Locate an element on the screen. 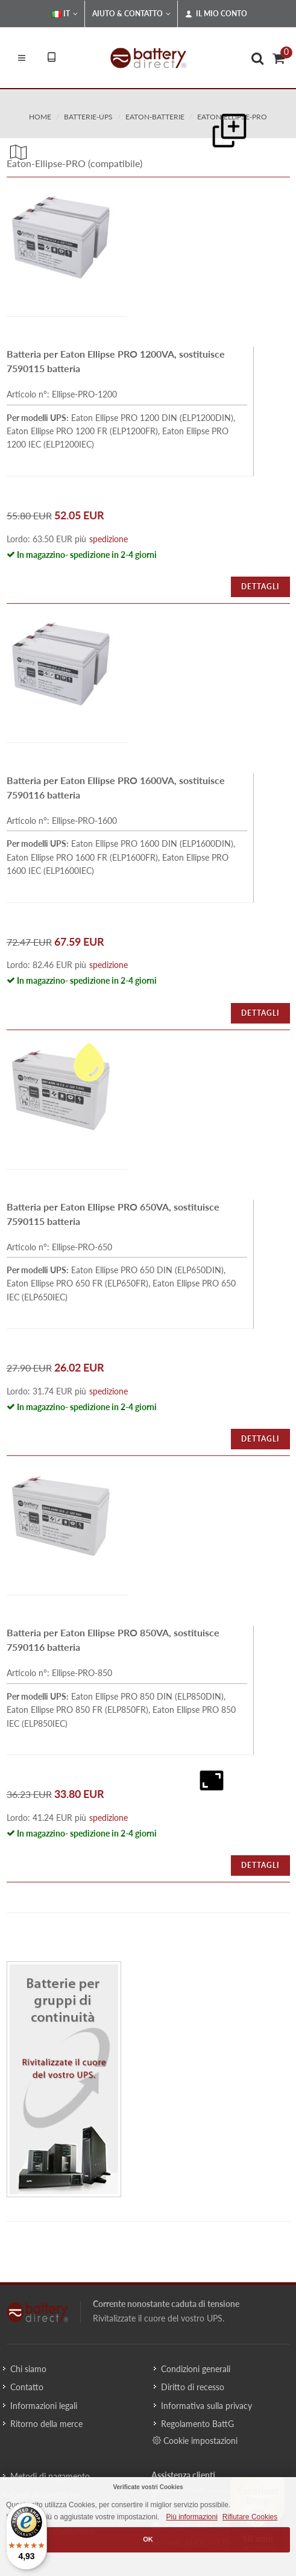  enter fullscreen mode is located at coordinates (212, 1780).